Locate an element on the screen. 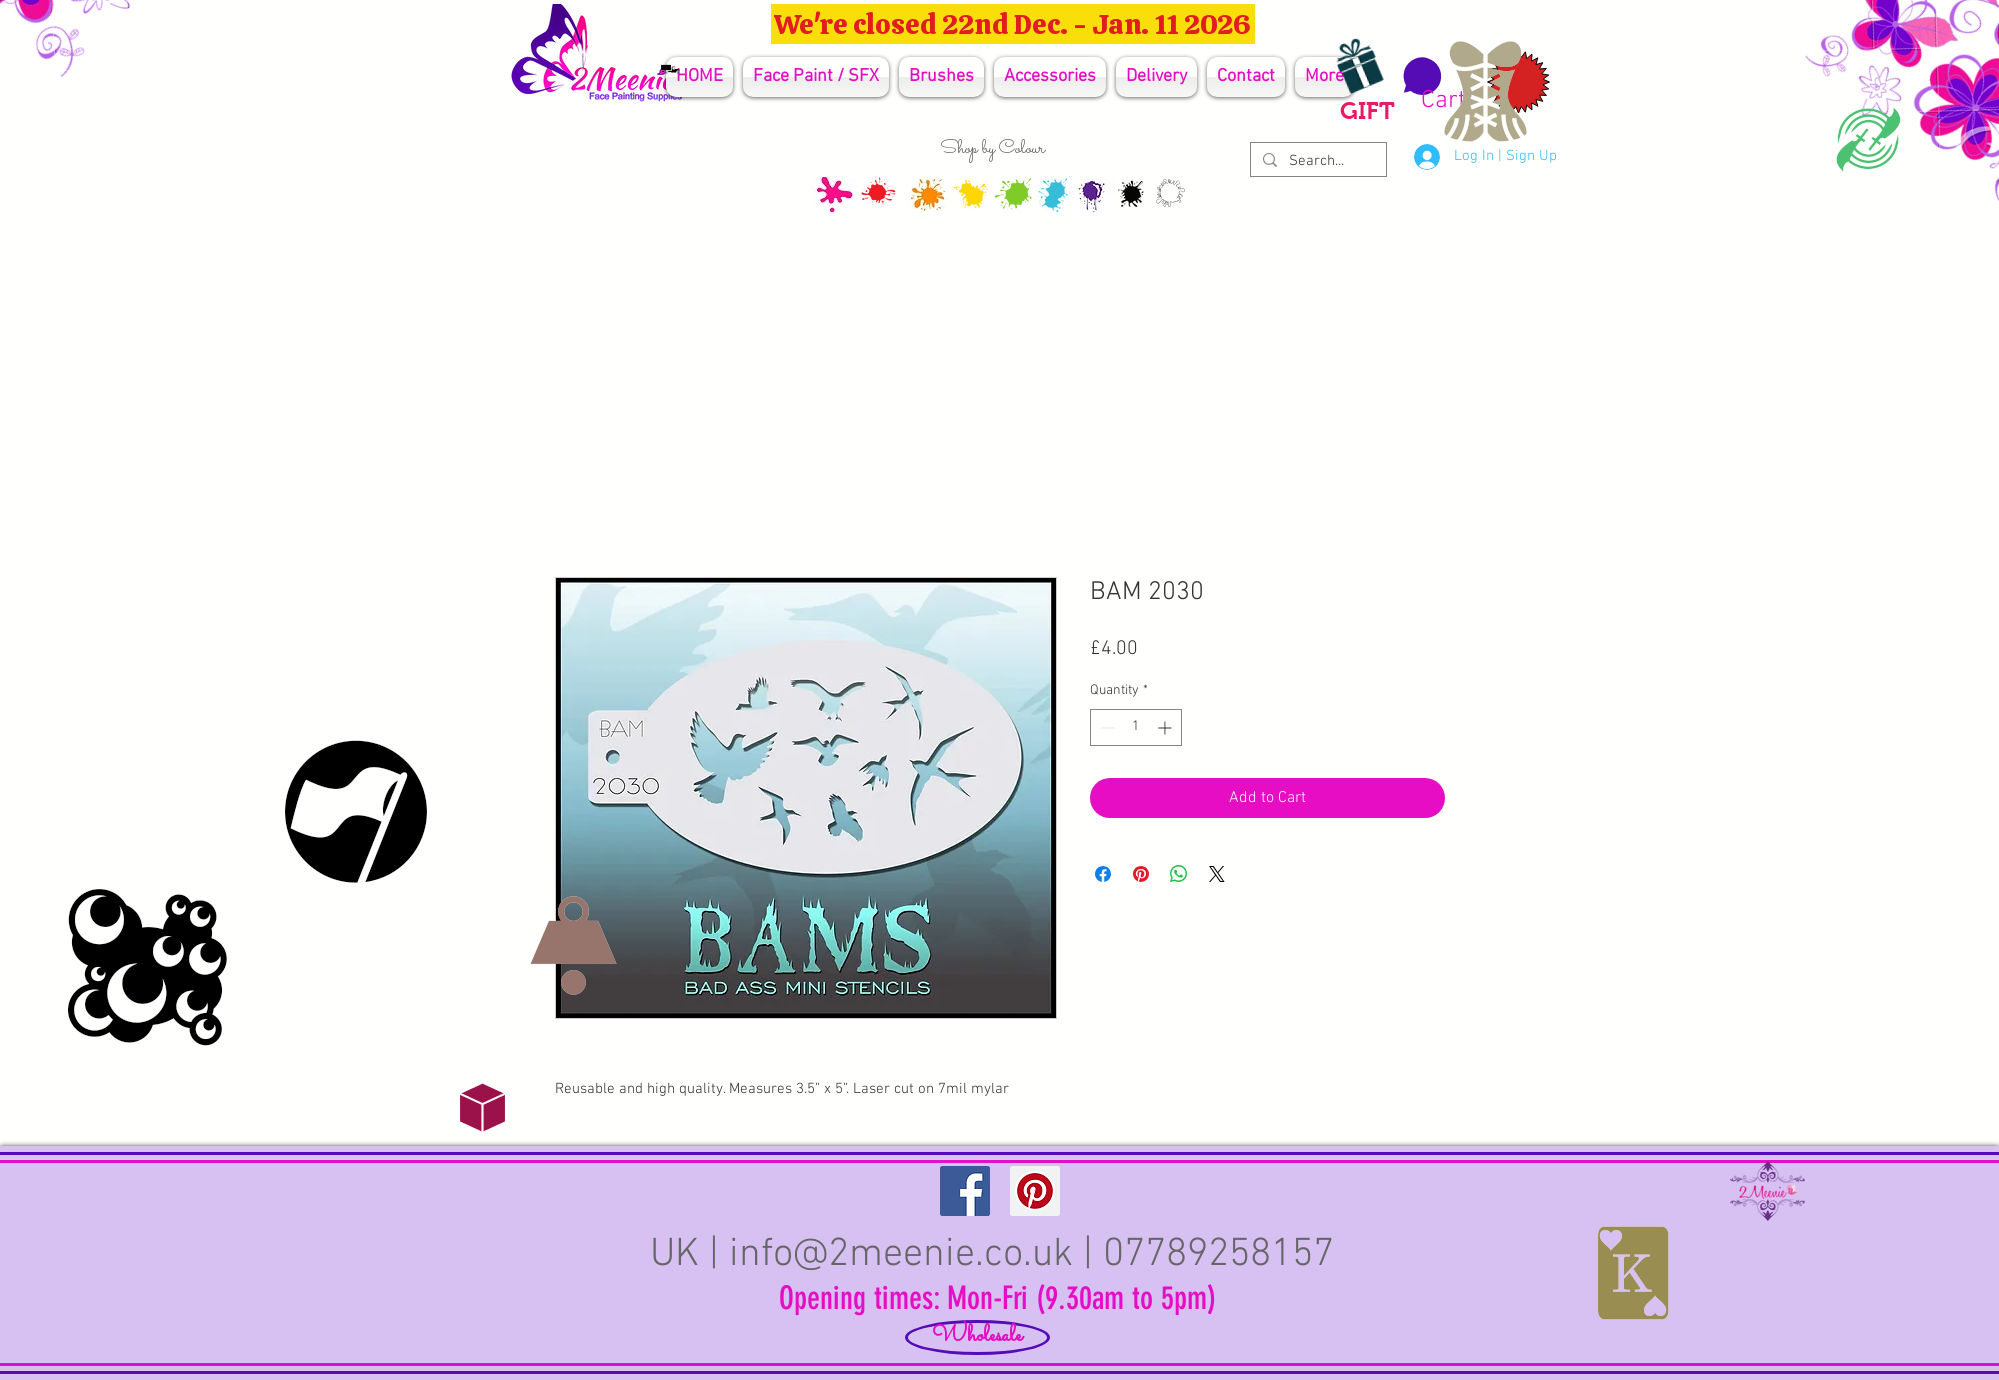 Image resolution: width=1999 pixels, height=1380 pixels. king of hearts playing card is located at coordinates (1633, 1273).